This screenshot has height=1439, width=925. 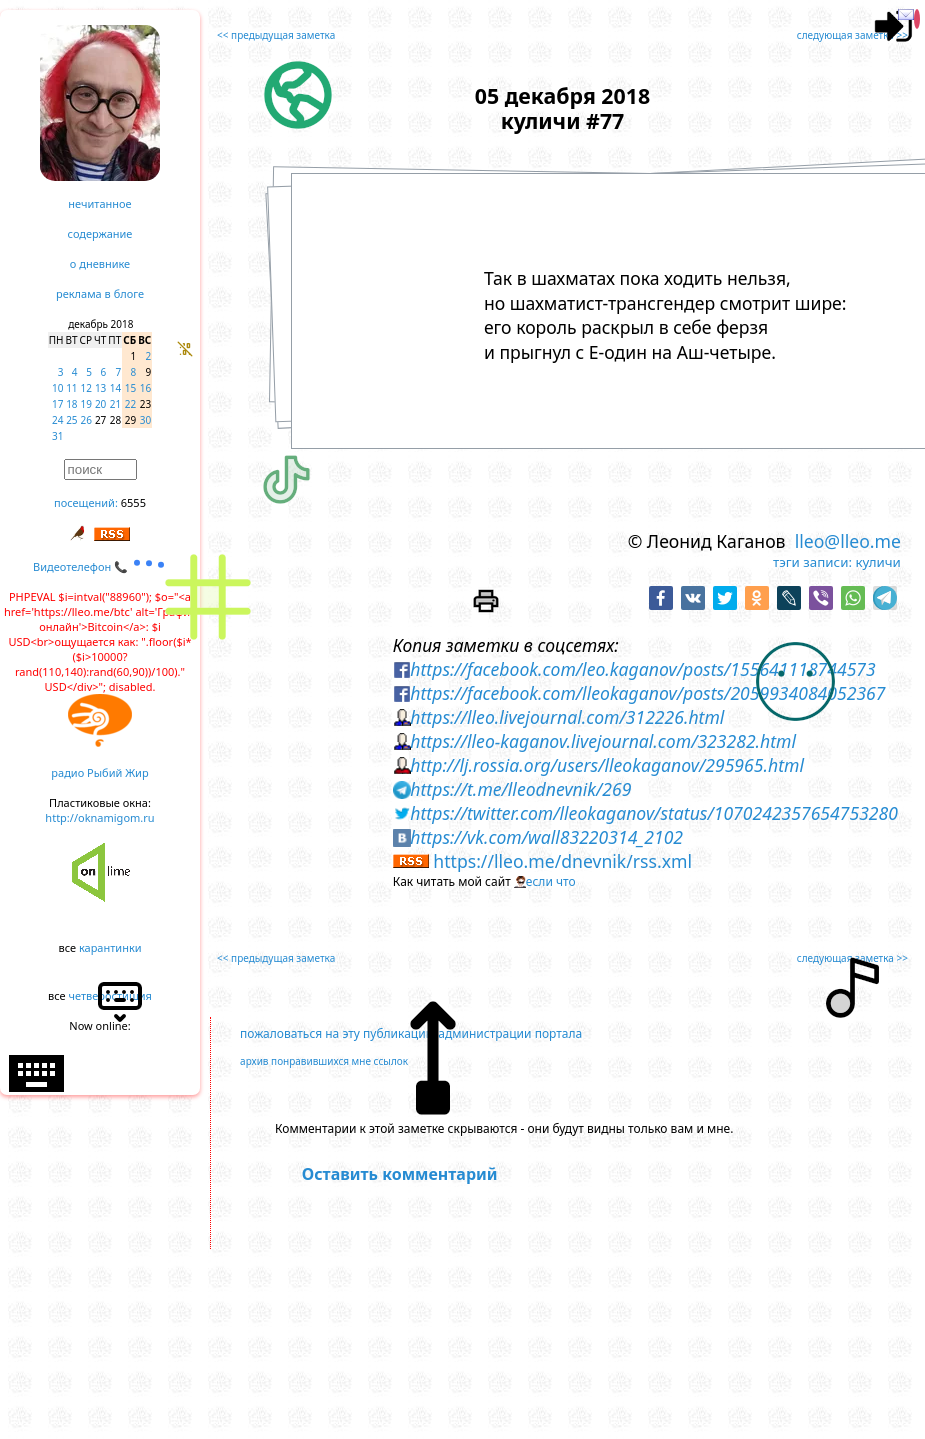 What do you see at coordinates (208, 597) in the screenshot?
I see `add or view hashtags` at bounding box center [208, 597].